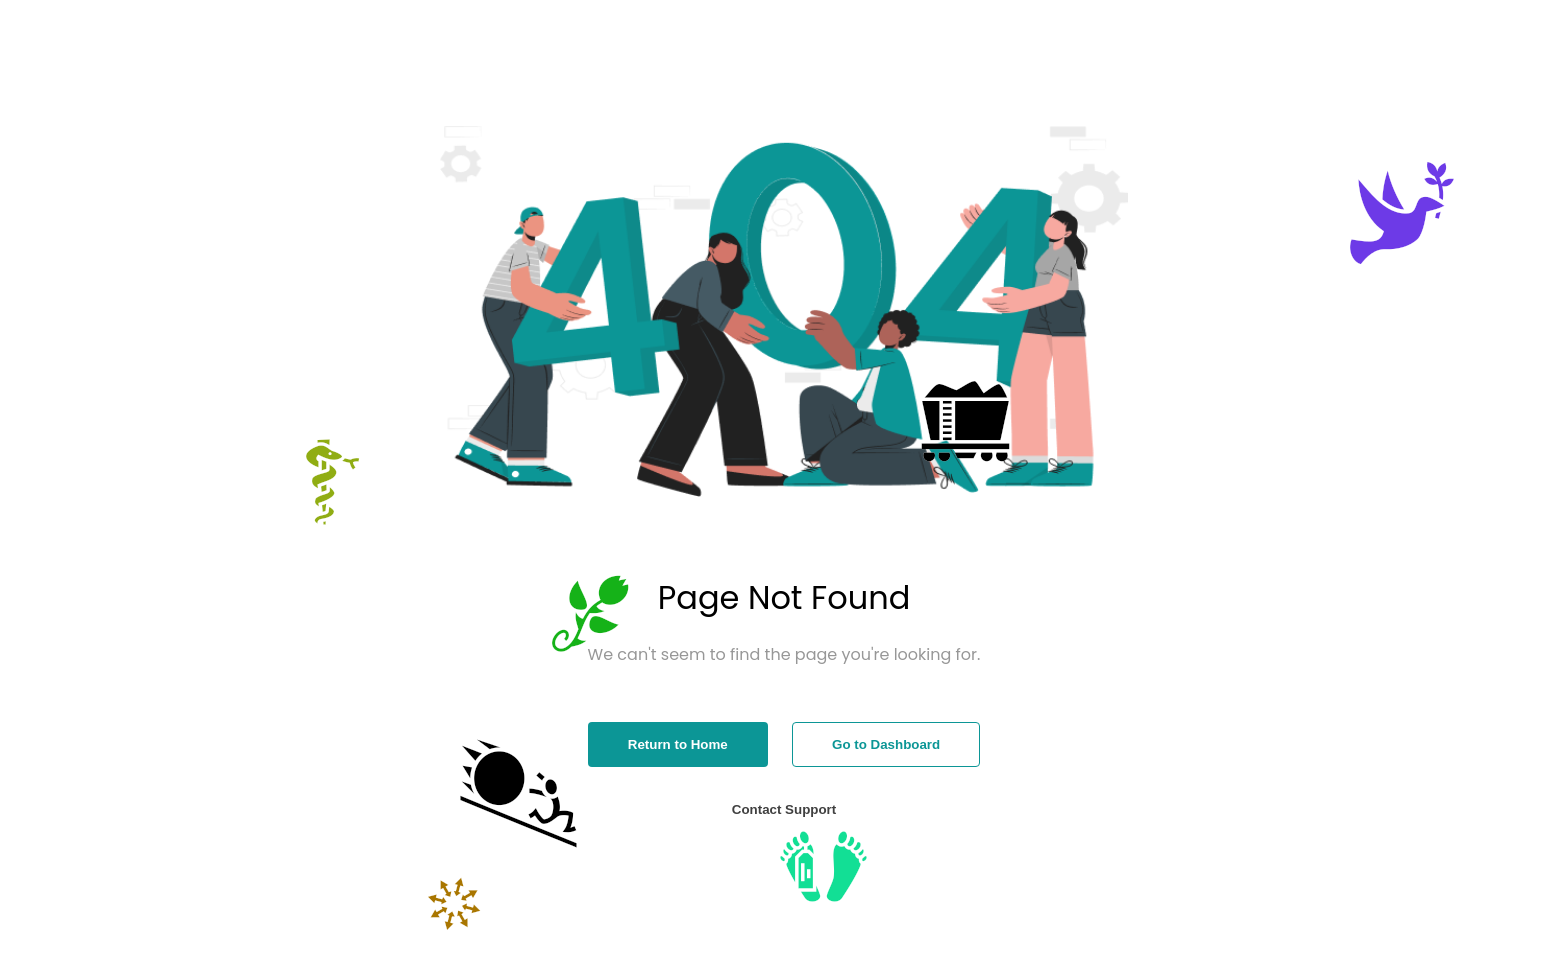 The width and height of the screenshot is (1568, 967). Describe the element at coordinates (324, 482) in the screenshot. I see `access health or medical features` at that location.